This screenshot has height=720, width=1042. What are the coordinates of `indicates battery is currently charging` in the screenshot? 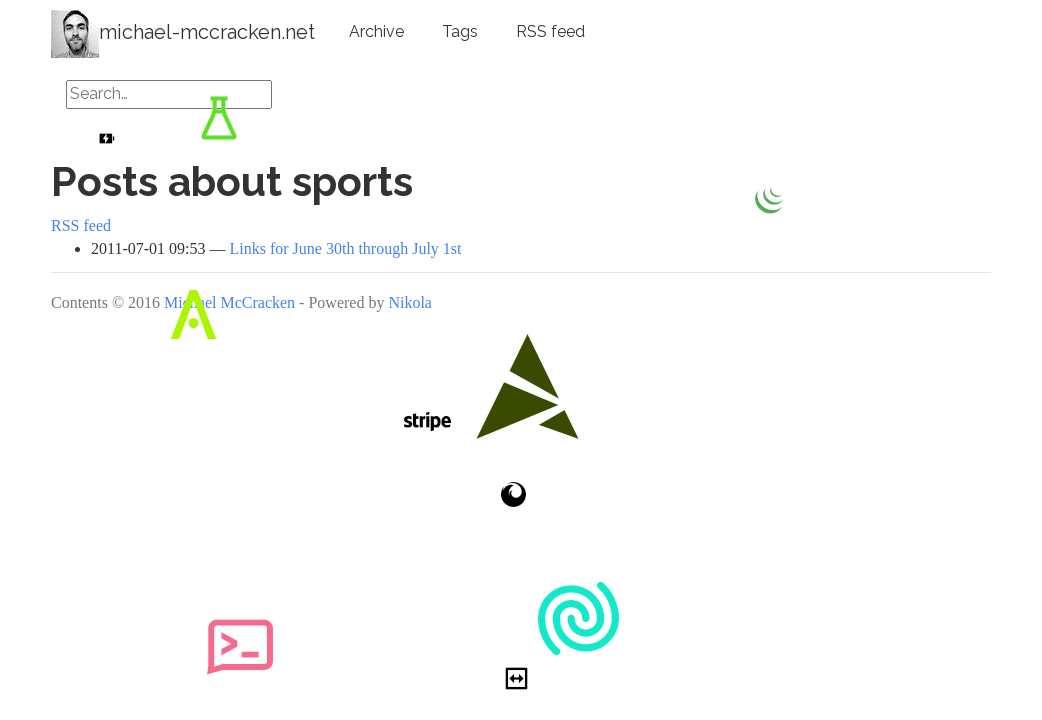 It's located at (106, 138).